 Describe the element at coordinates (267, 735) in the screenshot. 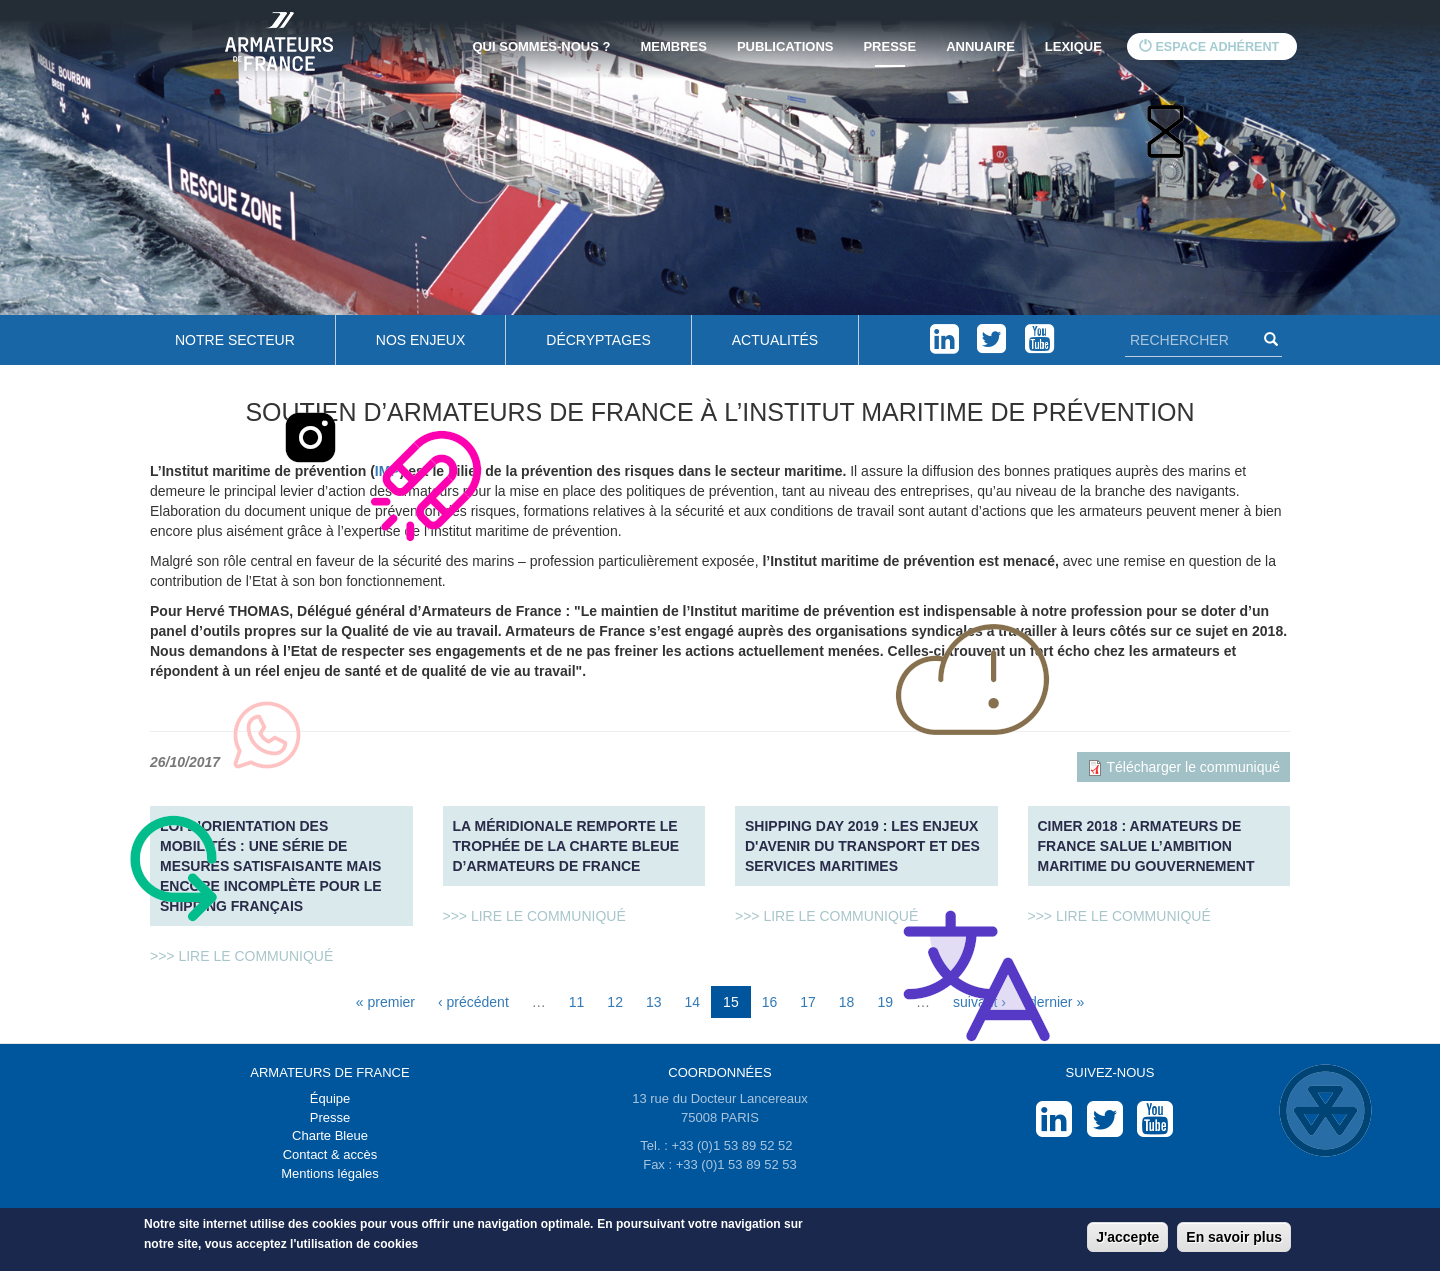

I see `open WhatsApp messaging app` at that location.